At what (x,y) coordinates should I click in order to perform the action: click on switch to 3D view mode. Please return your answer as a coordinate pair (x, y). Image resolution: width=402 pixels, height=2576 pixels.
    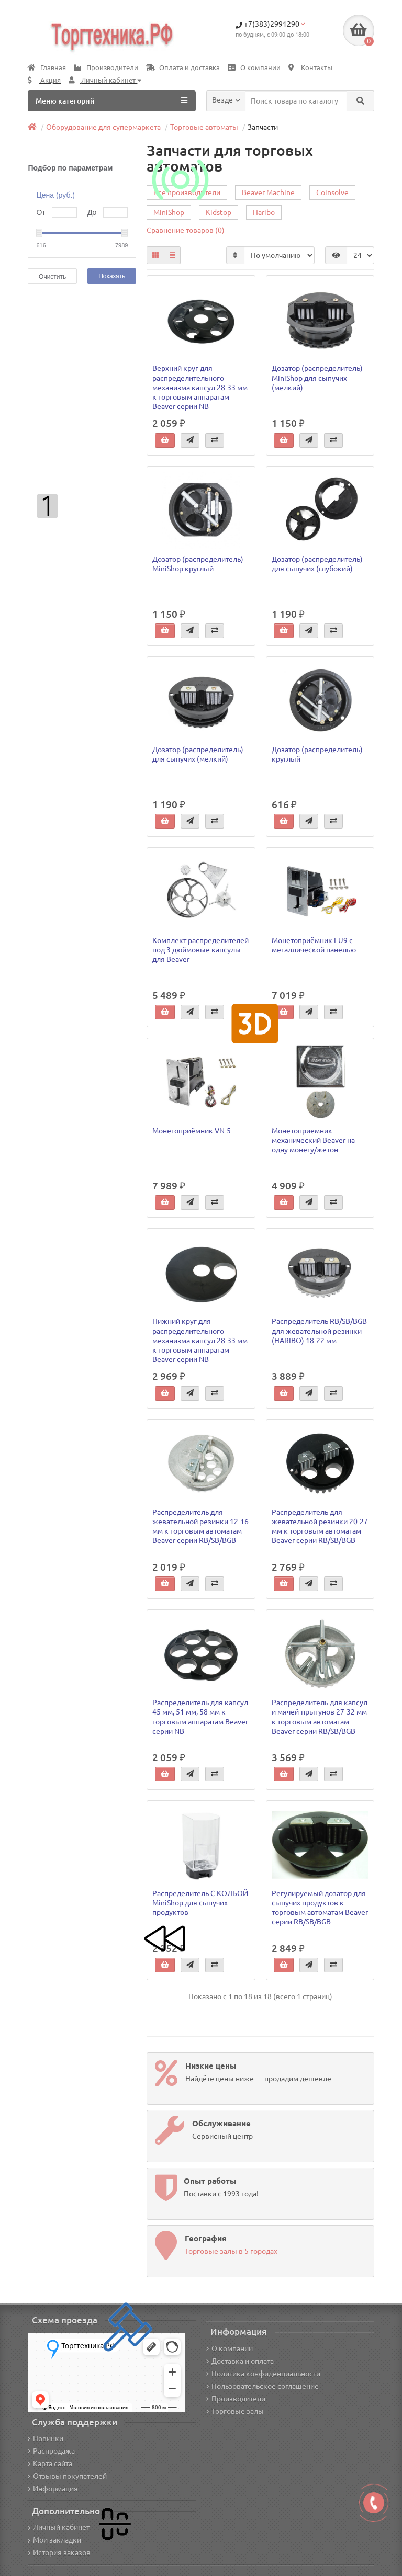
    Looking at the image, I should click on (255, 1024).